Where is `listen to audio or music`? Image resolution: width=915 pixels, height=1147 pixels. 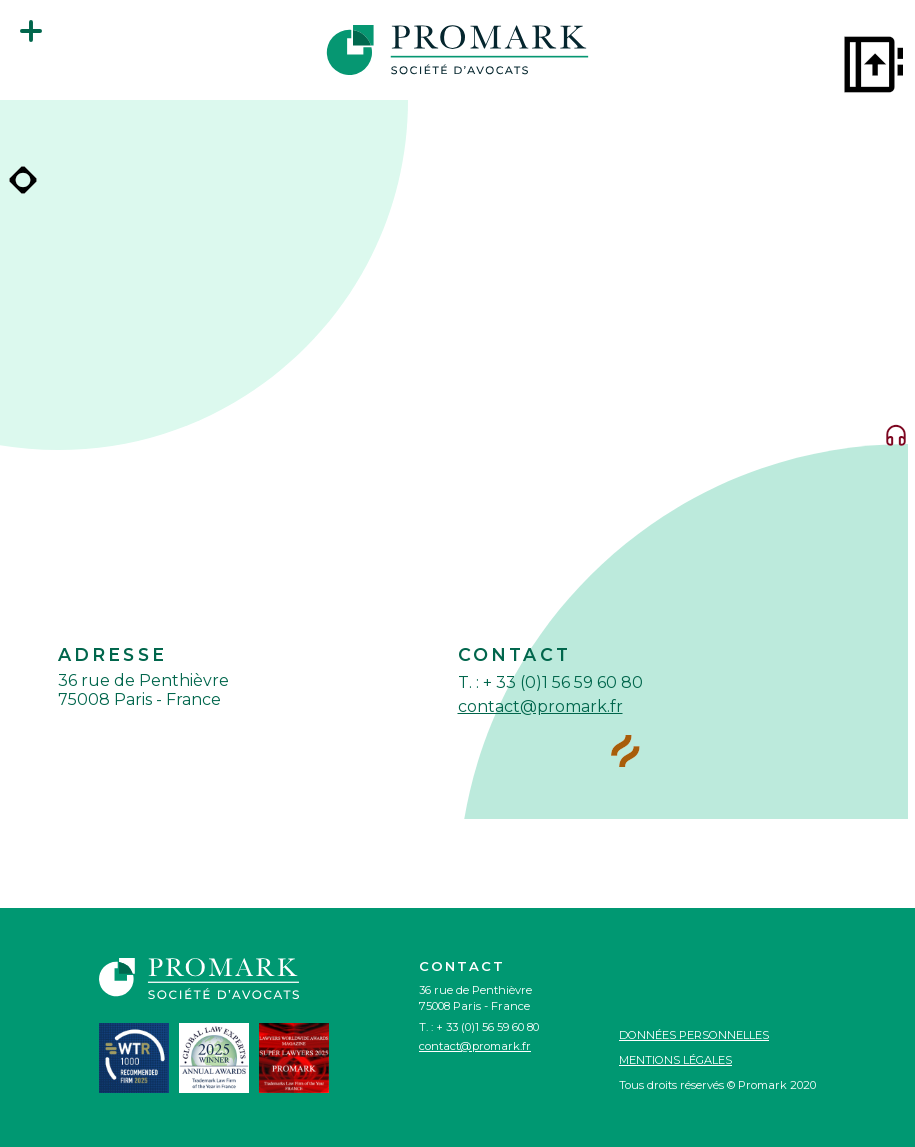 listen to audio or music is located at coordinates (896, 436).